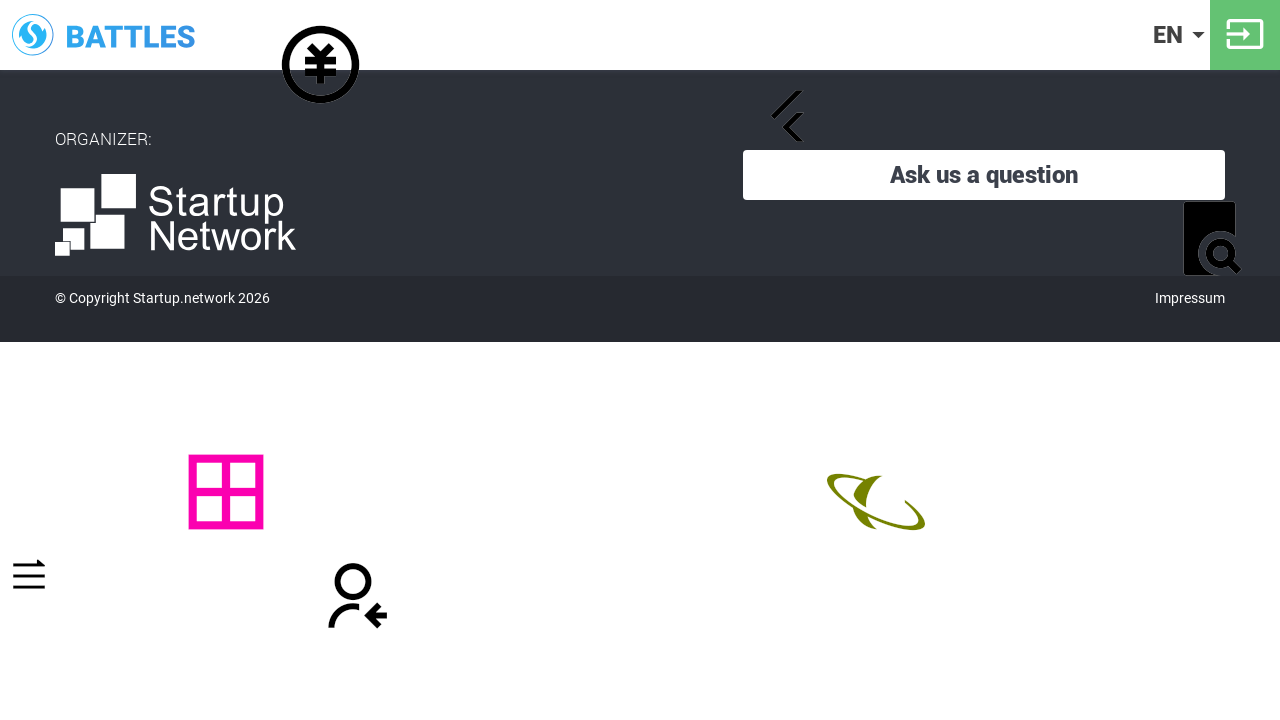  What do you see at coordinates (876, 502) in the screenshot?
I see `saturn brand logo` at bounding box center [876, 502].